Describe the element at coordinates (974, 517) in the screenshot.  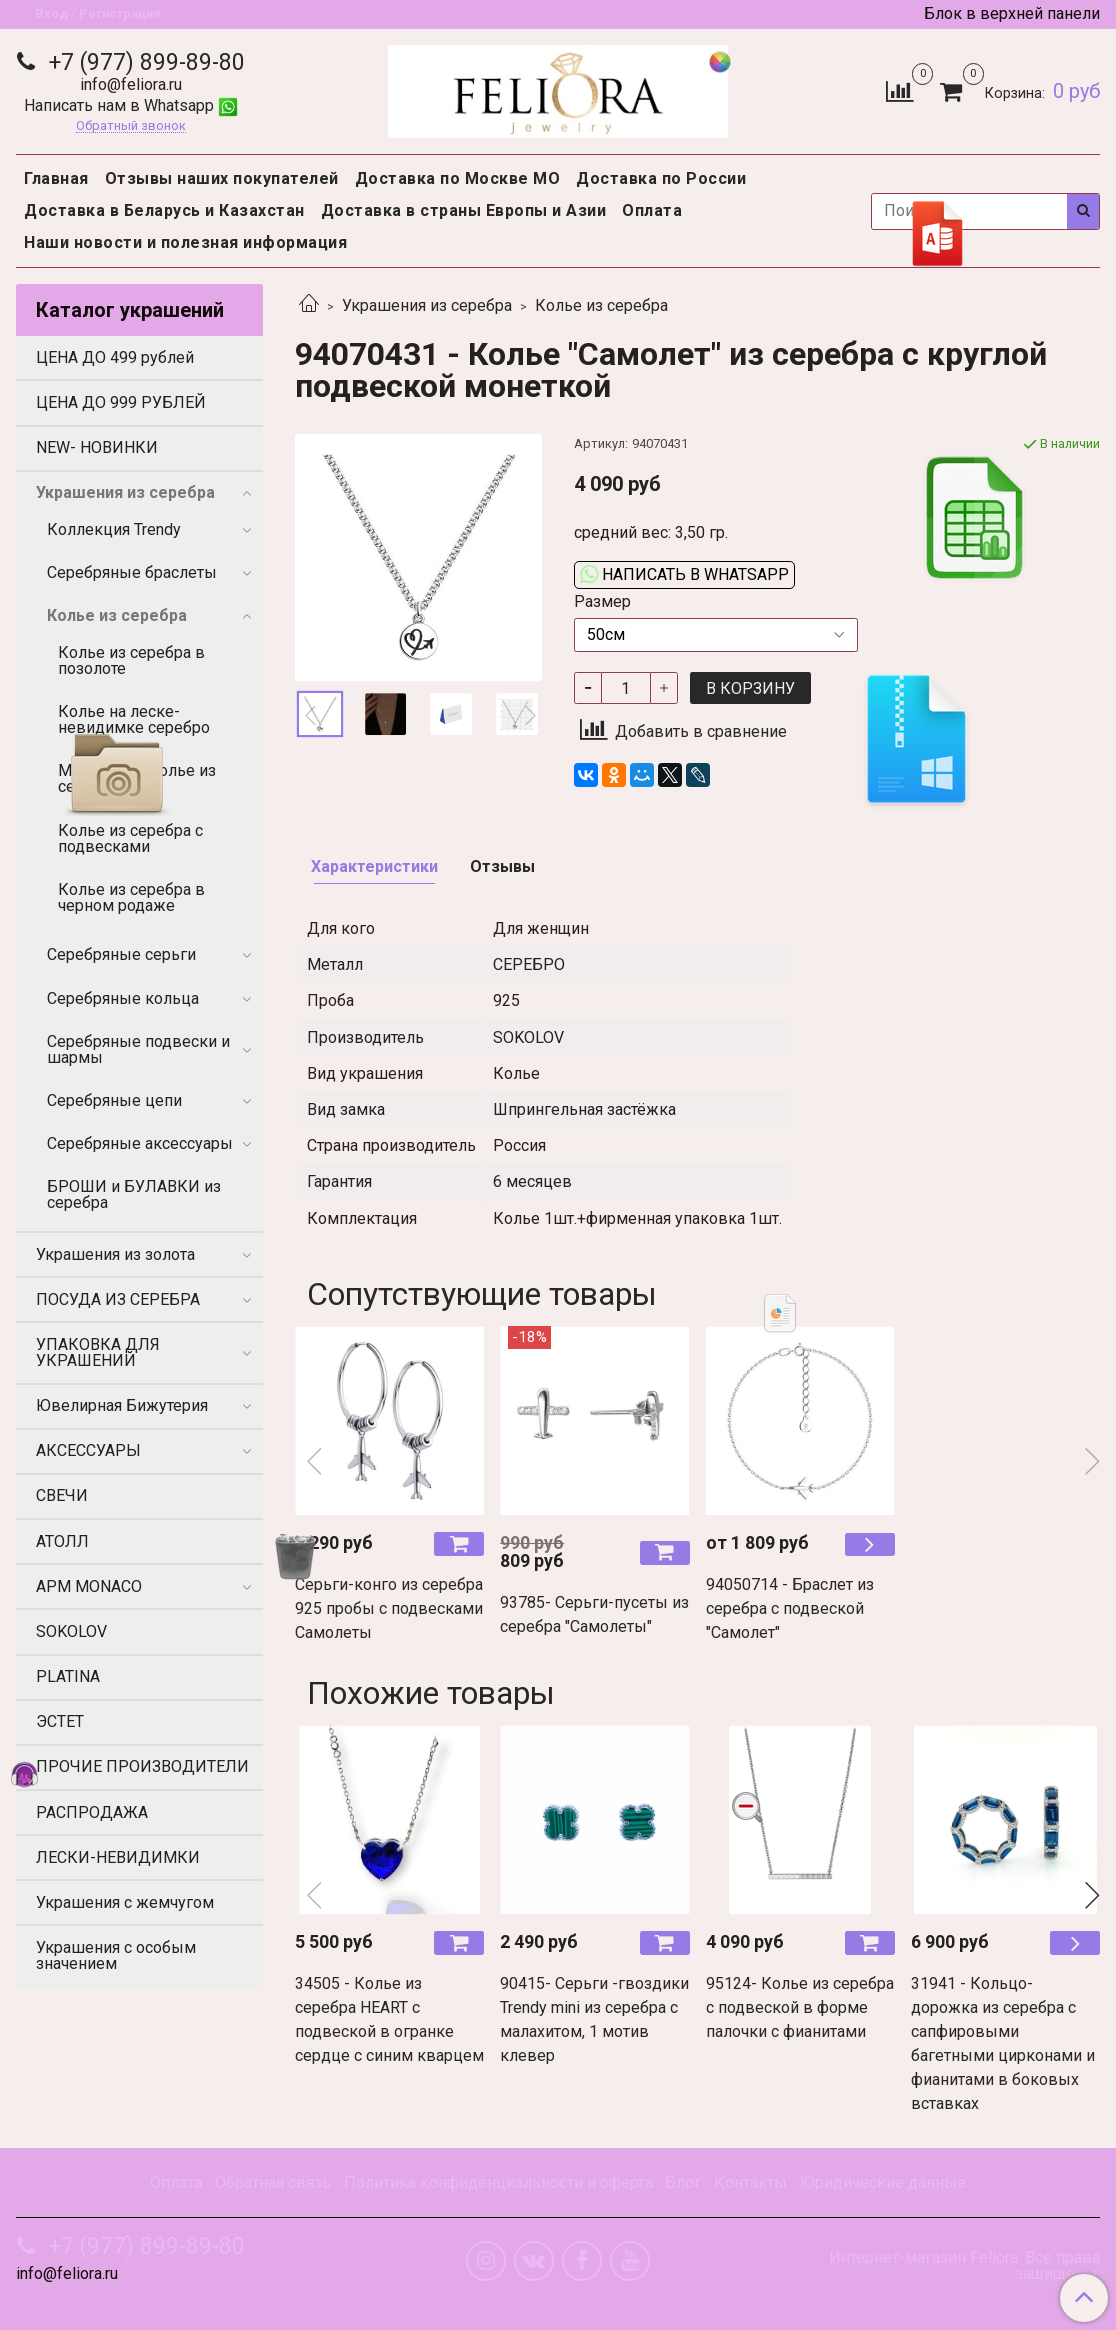
I see `libreoffice calc spreadsheet template file` at that location.